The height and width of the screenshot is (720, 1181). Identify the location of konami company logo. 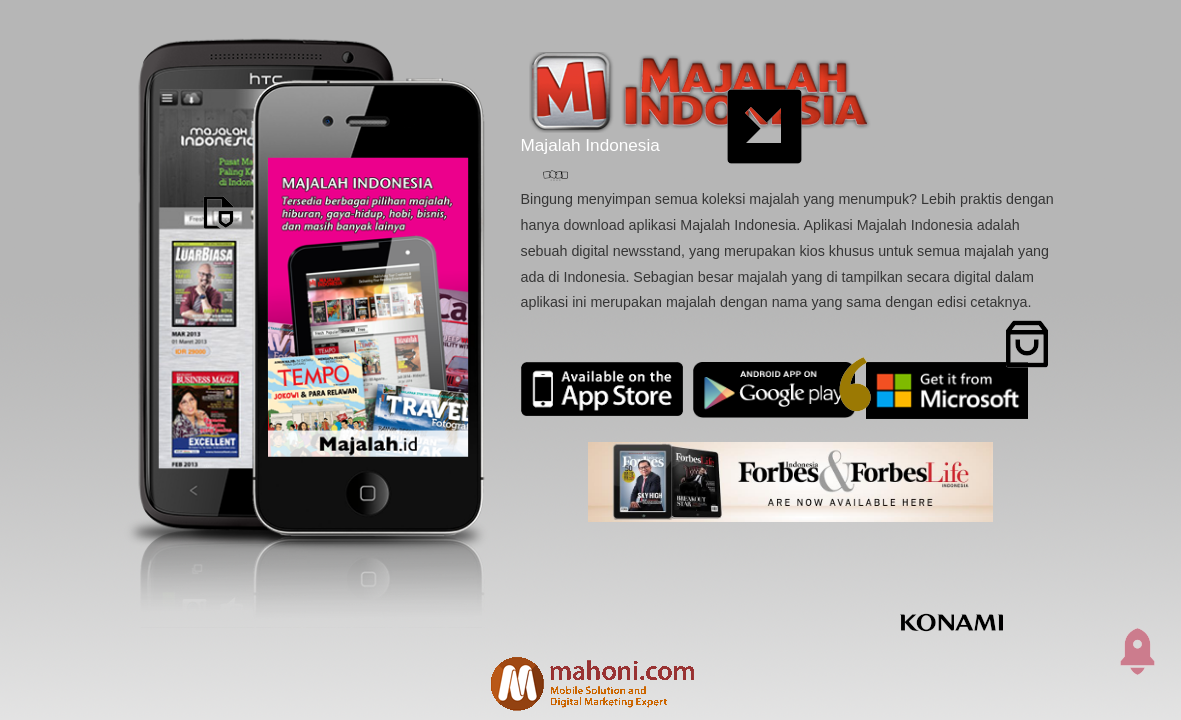
(951, 622).